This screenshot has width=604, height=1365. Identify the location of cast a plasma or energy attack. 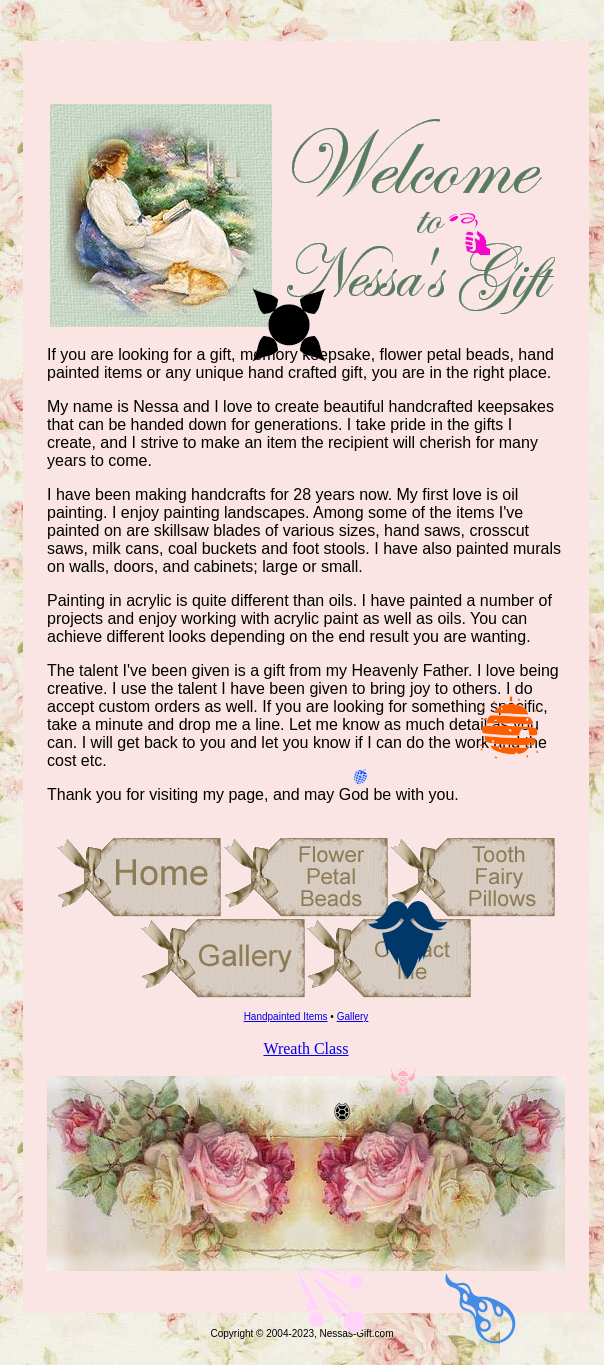
(480, 1308).